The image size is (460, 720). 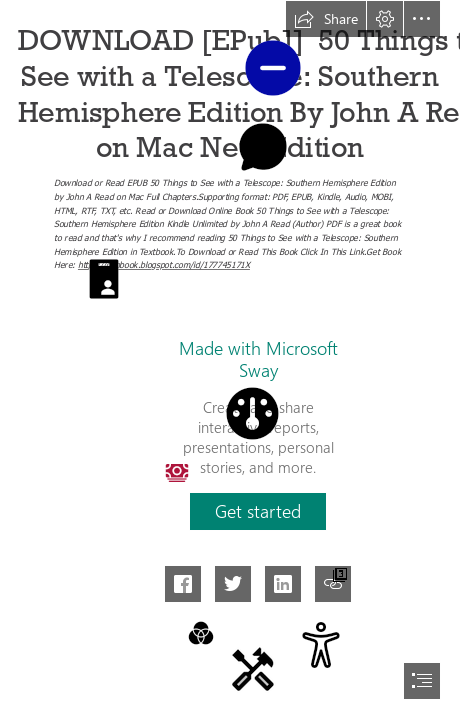 What do you see at coordinates (340, 575) in the screenshot?
I see `apply filter preset 3` at bounding box center [340, 575].